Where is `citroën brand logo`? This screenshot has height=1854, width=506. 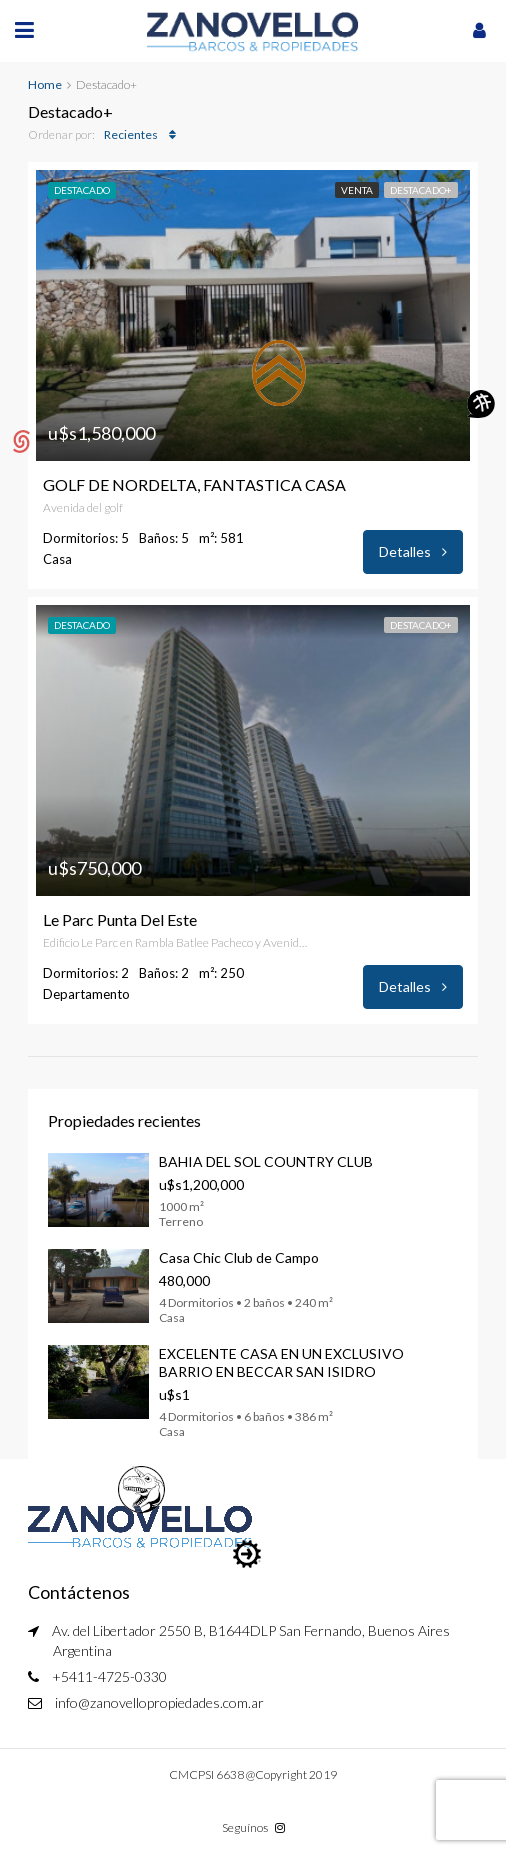 citroën brand logo is located at coordinates (279, 373).